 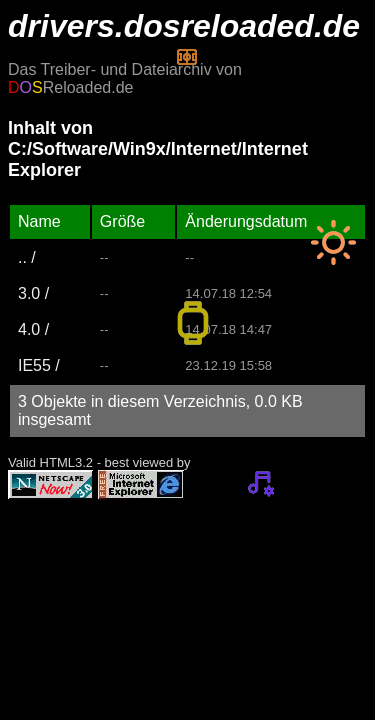 What do you see at coordinates (333, 242) in the screenshot?
I see `switch to light mode` at bounding box center [333, 242].